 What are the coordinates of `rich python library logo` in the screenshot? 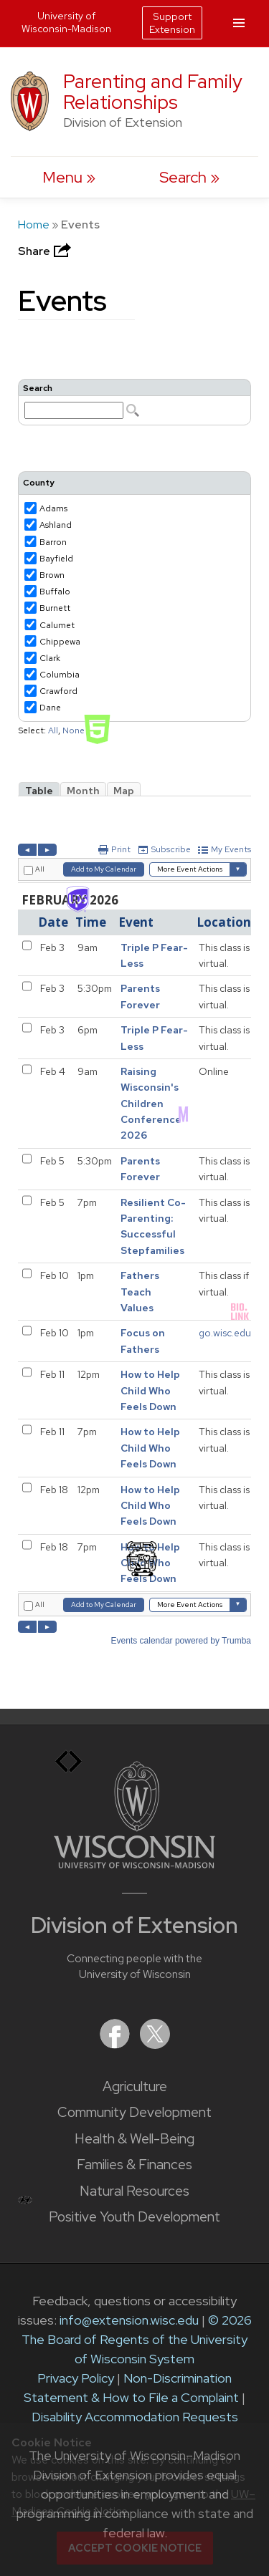 It's located at (141, 1558).